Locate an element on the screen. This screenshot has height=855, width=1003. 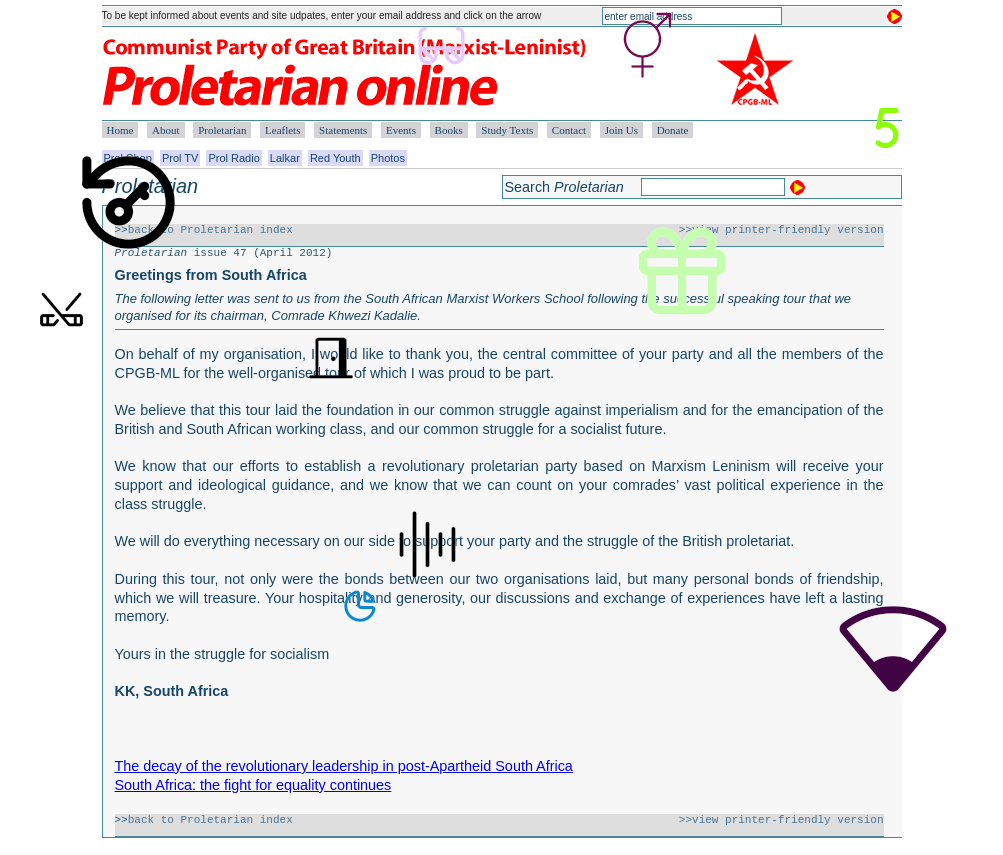
view analytics or statistics breakdown is located at coordinates (360, 606).